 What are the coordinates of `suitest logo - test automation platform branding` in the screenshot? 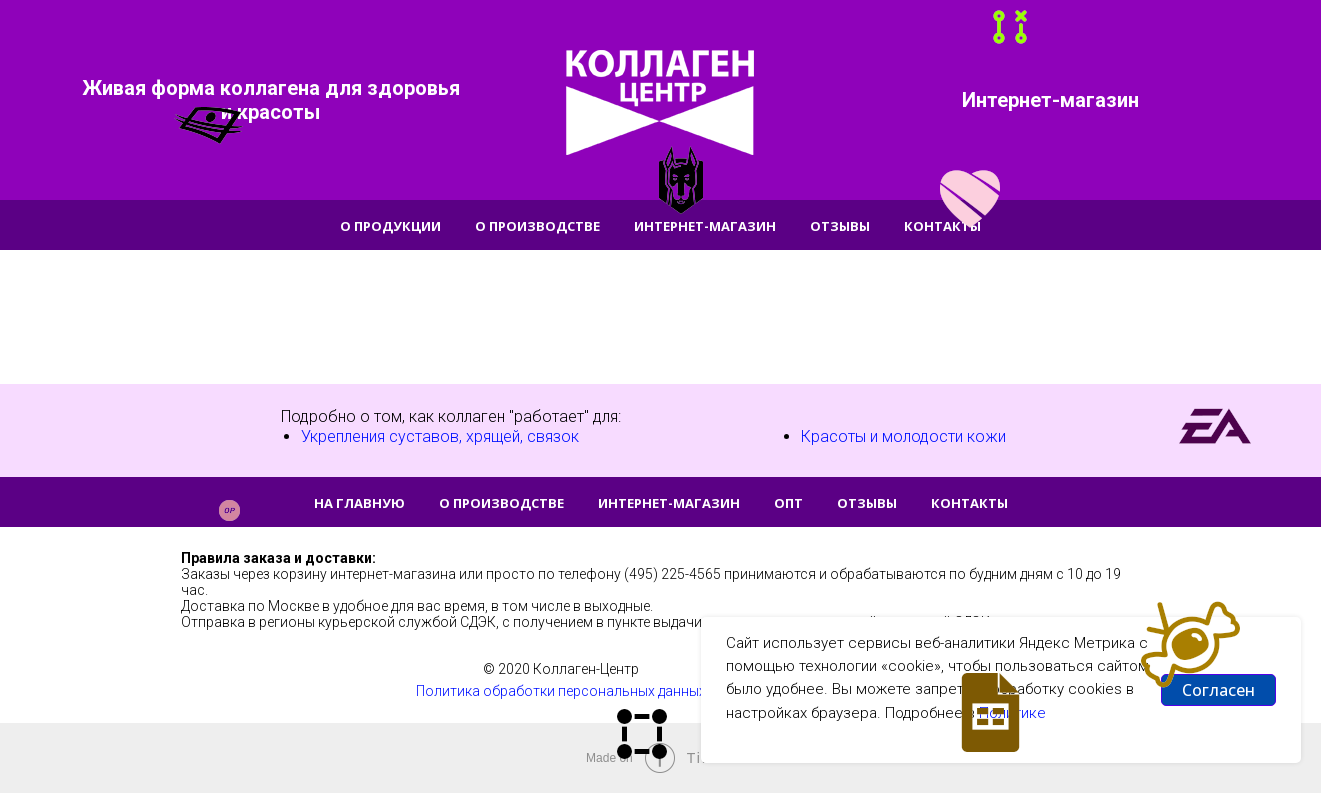 It's located at (1190, 644).